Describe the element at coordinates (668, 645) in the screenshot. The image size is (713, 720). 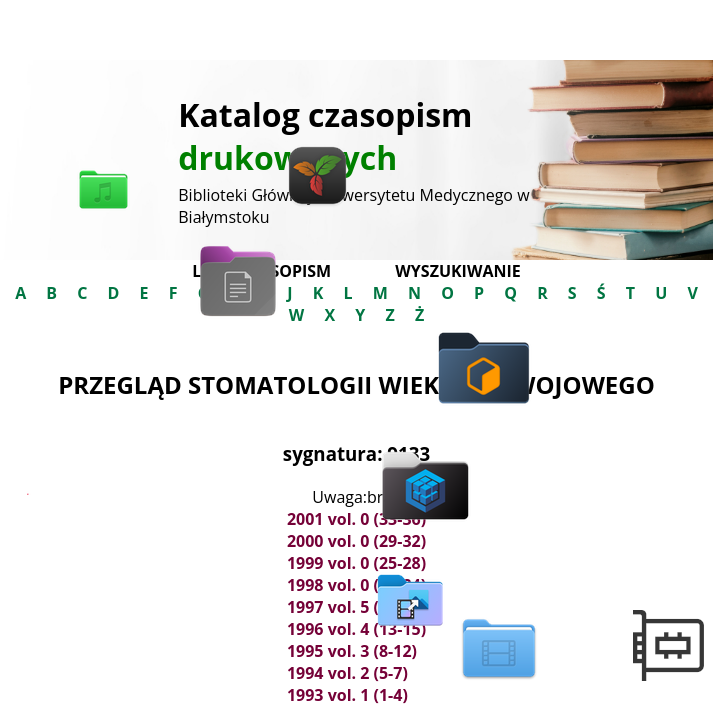
I see `access firmware settings and updates` at that location.